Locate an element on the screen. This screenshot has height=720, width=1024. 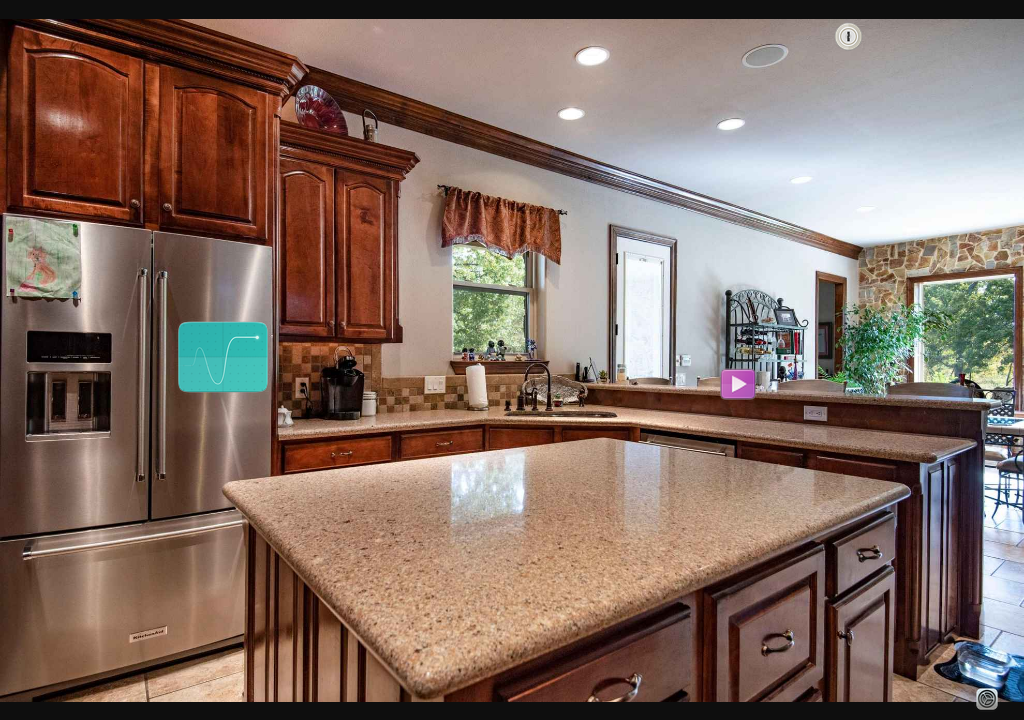
open system settings is located at coordinates (987, 699).